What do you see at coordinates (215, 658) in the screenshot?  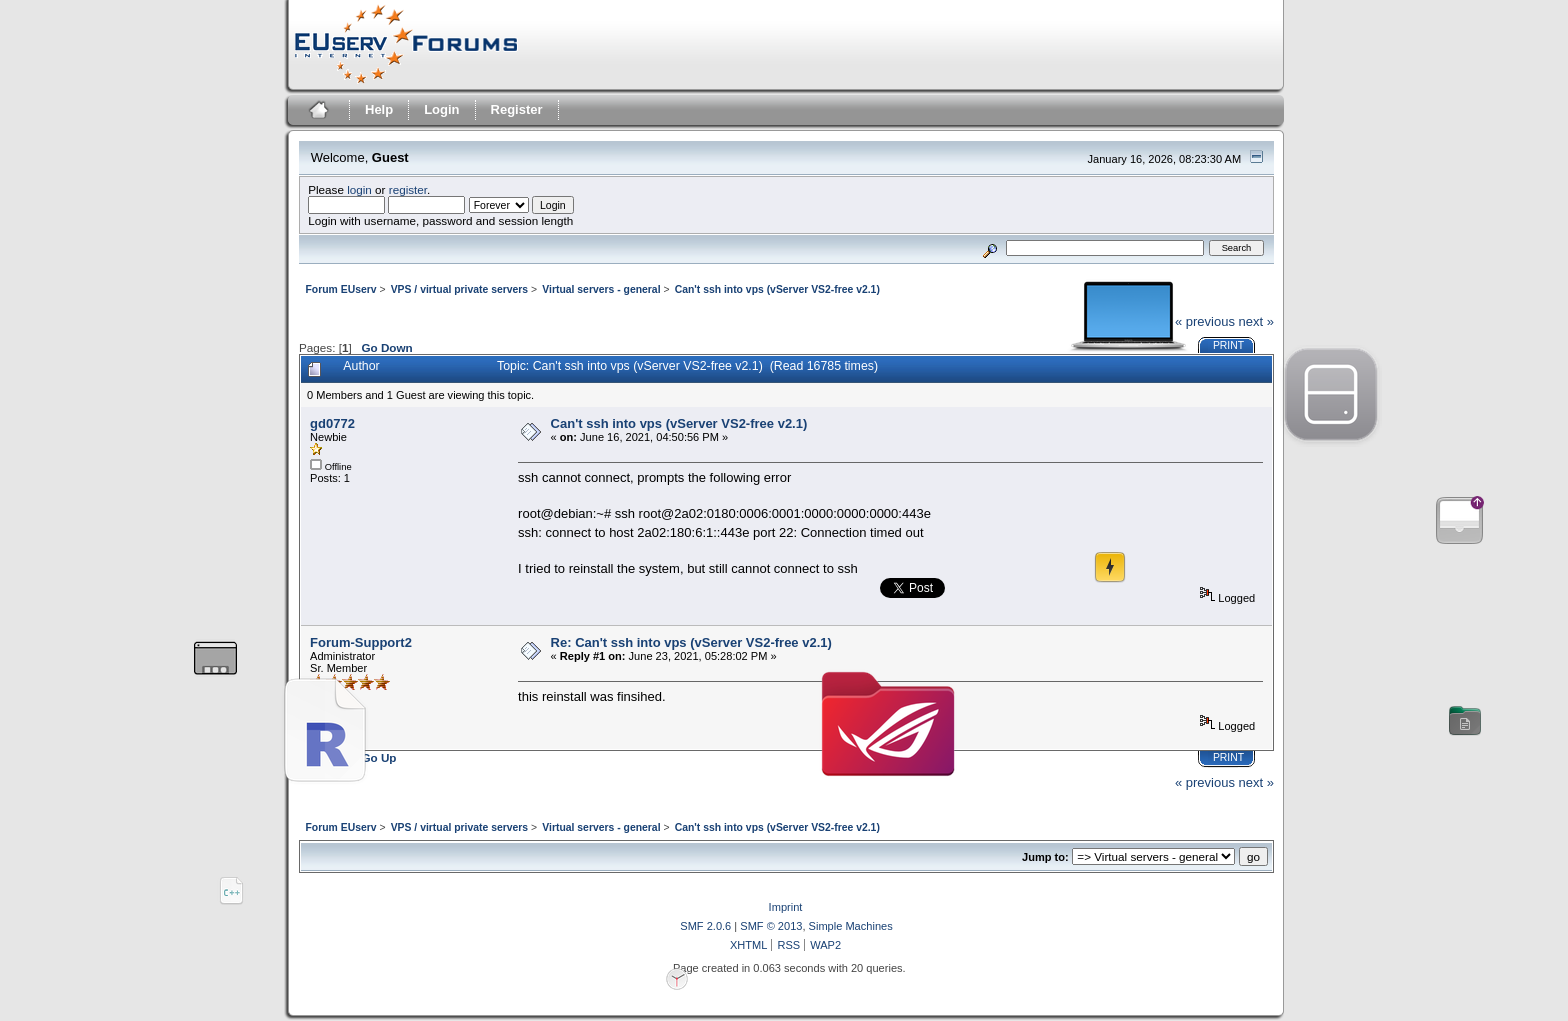 I see `access desktop folder in sidebar` at bounding box center [215, 658].